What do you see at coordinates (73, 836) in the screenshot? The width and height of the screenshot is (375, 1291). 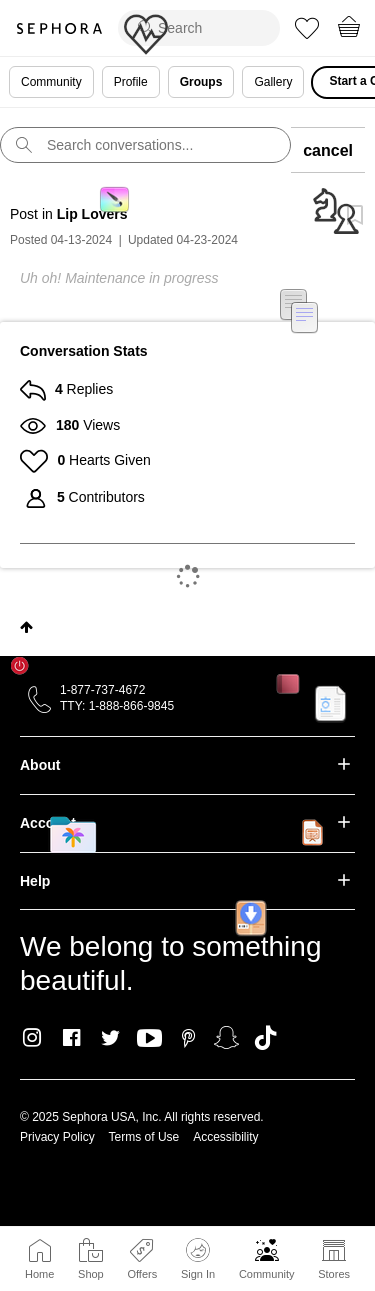 I see `open google palm ai project folder` at bounding box center [73, 836].